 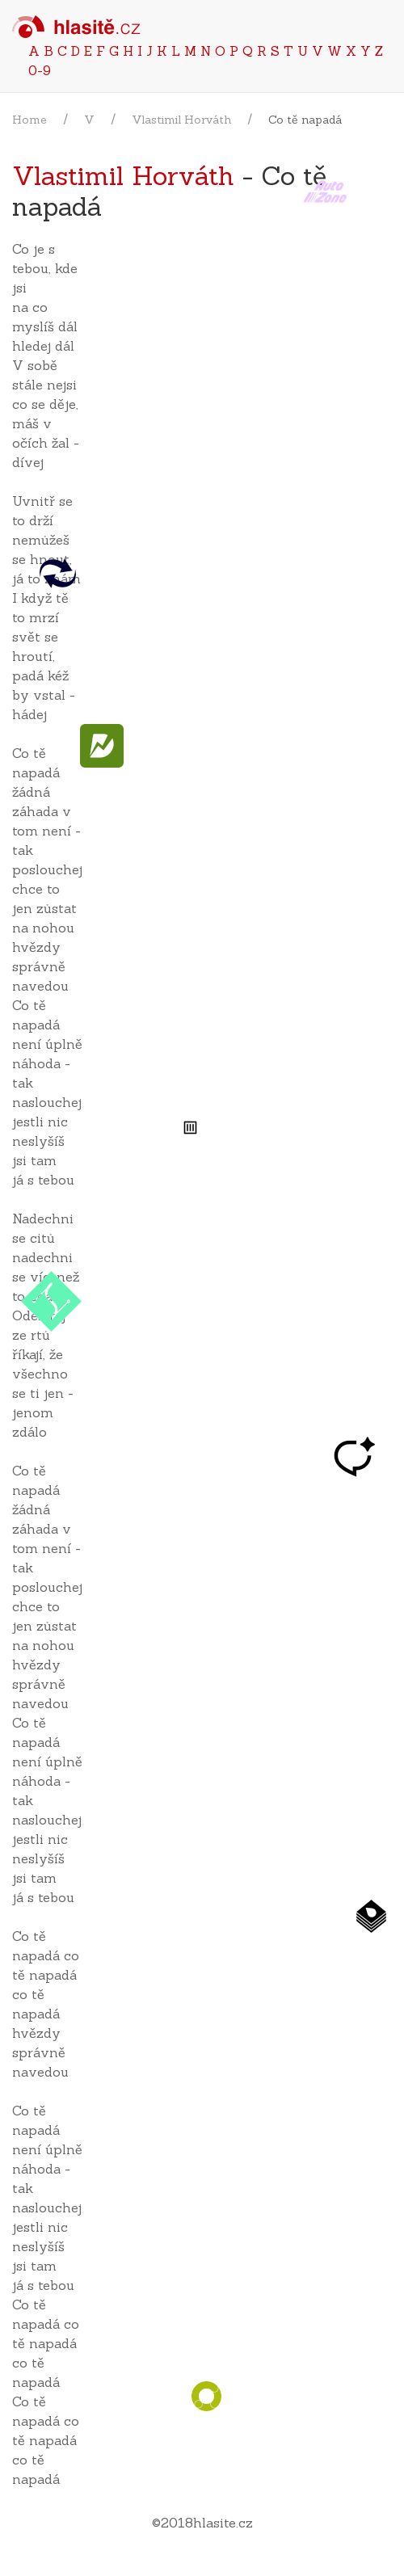 What do you see at coordinates (371, 1916) in the screenshot?
I see `vapor swift web framework logo` at bounding box center [371, 1916].